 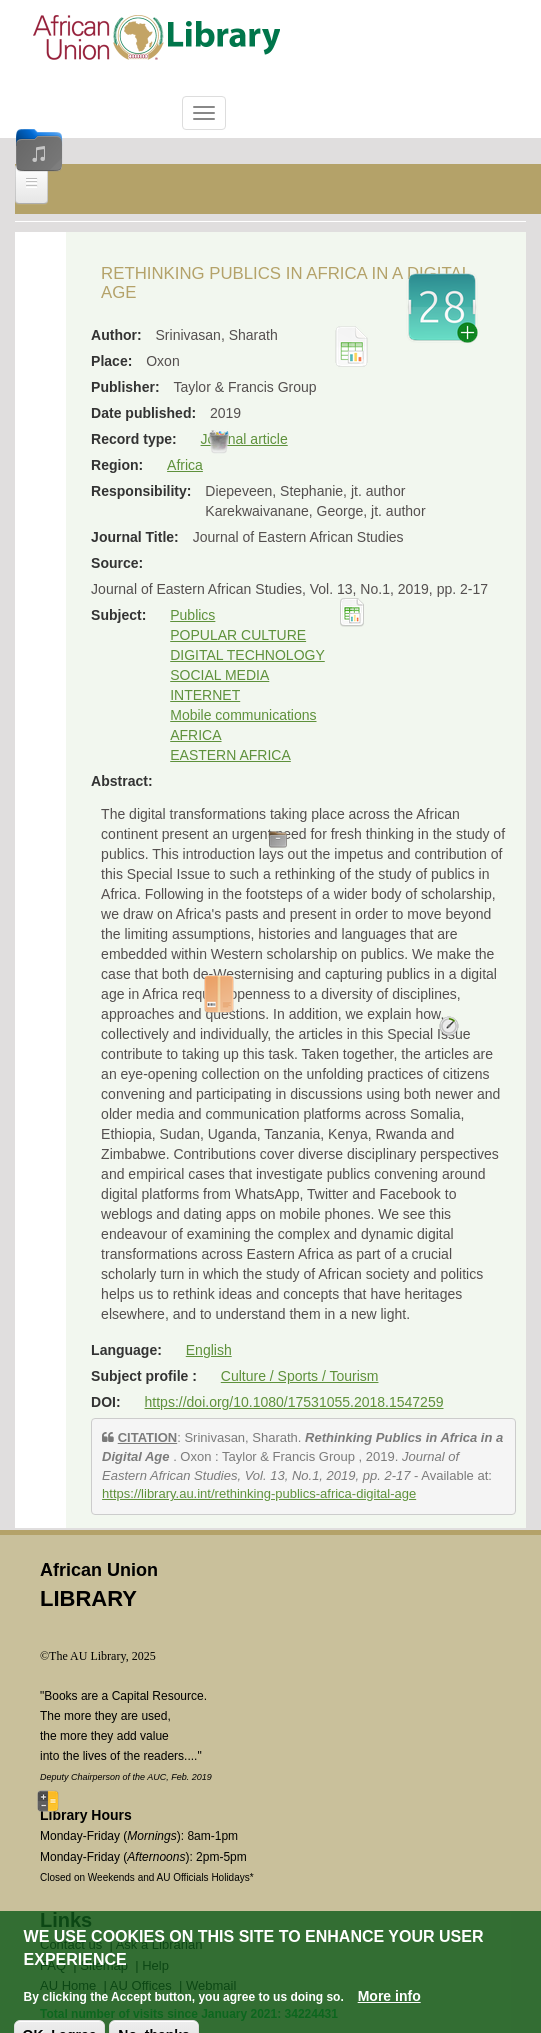 I want to click on open your music folder, so click(x=39, y=150).